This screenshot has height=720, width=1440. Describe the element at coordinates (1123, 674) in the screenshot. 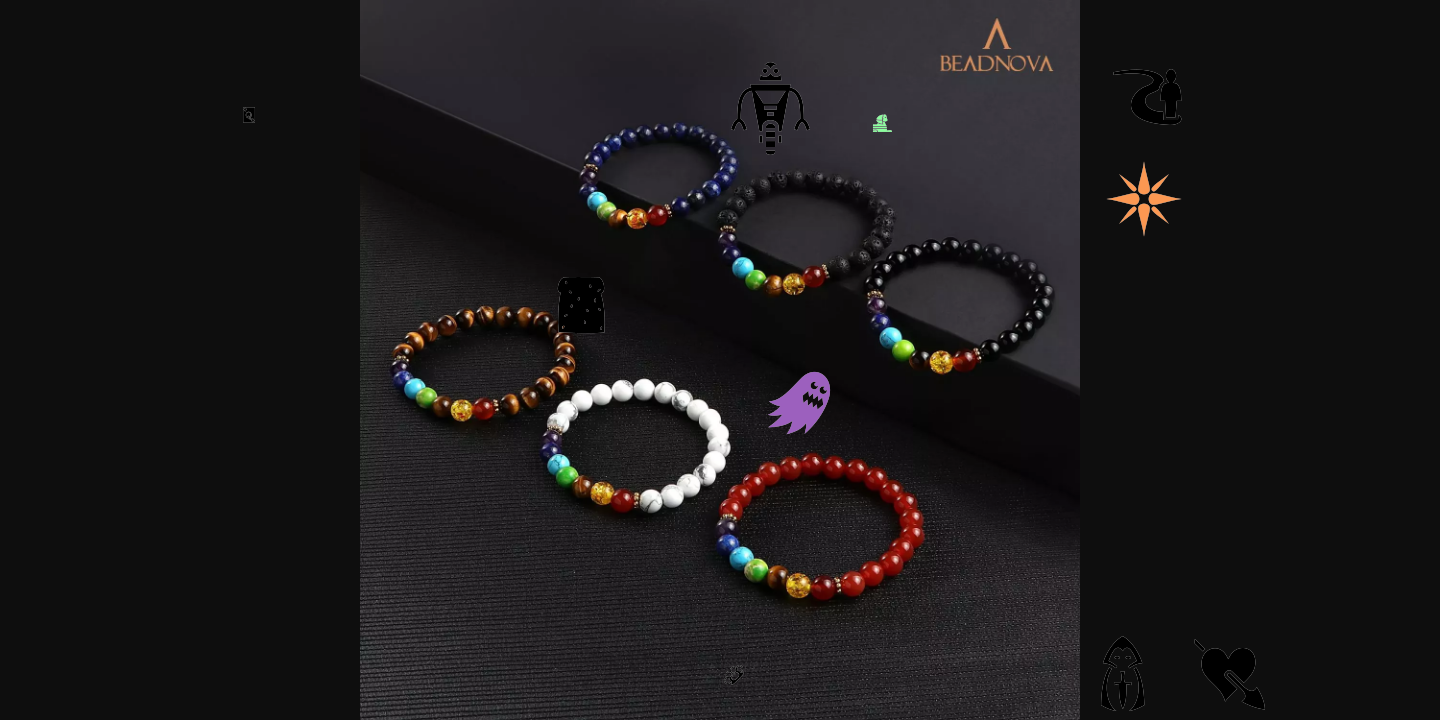

I see `stealth or rogue character class selection` at that location.